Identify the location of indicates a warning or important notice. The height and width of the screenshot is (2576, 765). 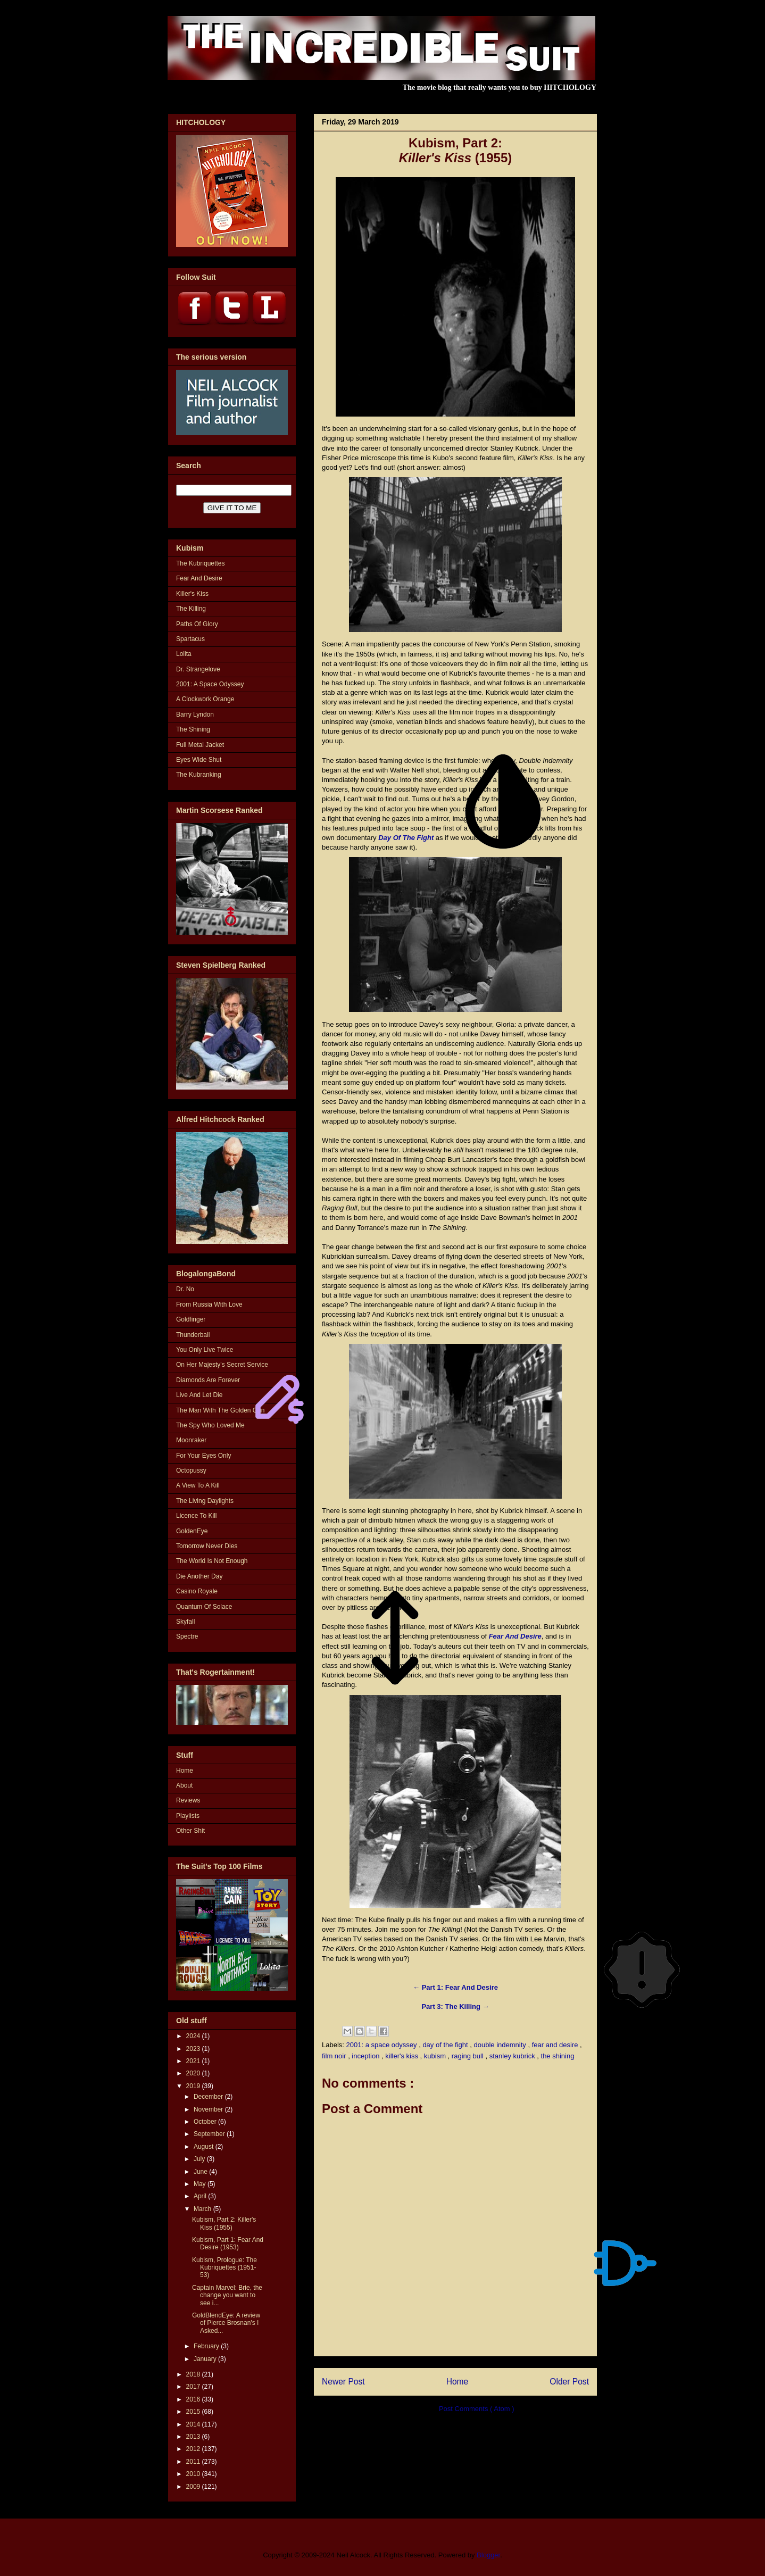
(642, 1970).